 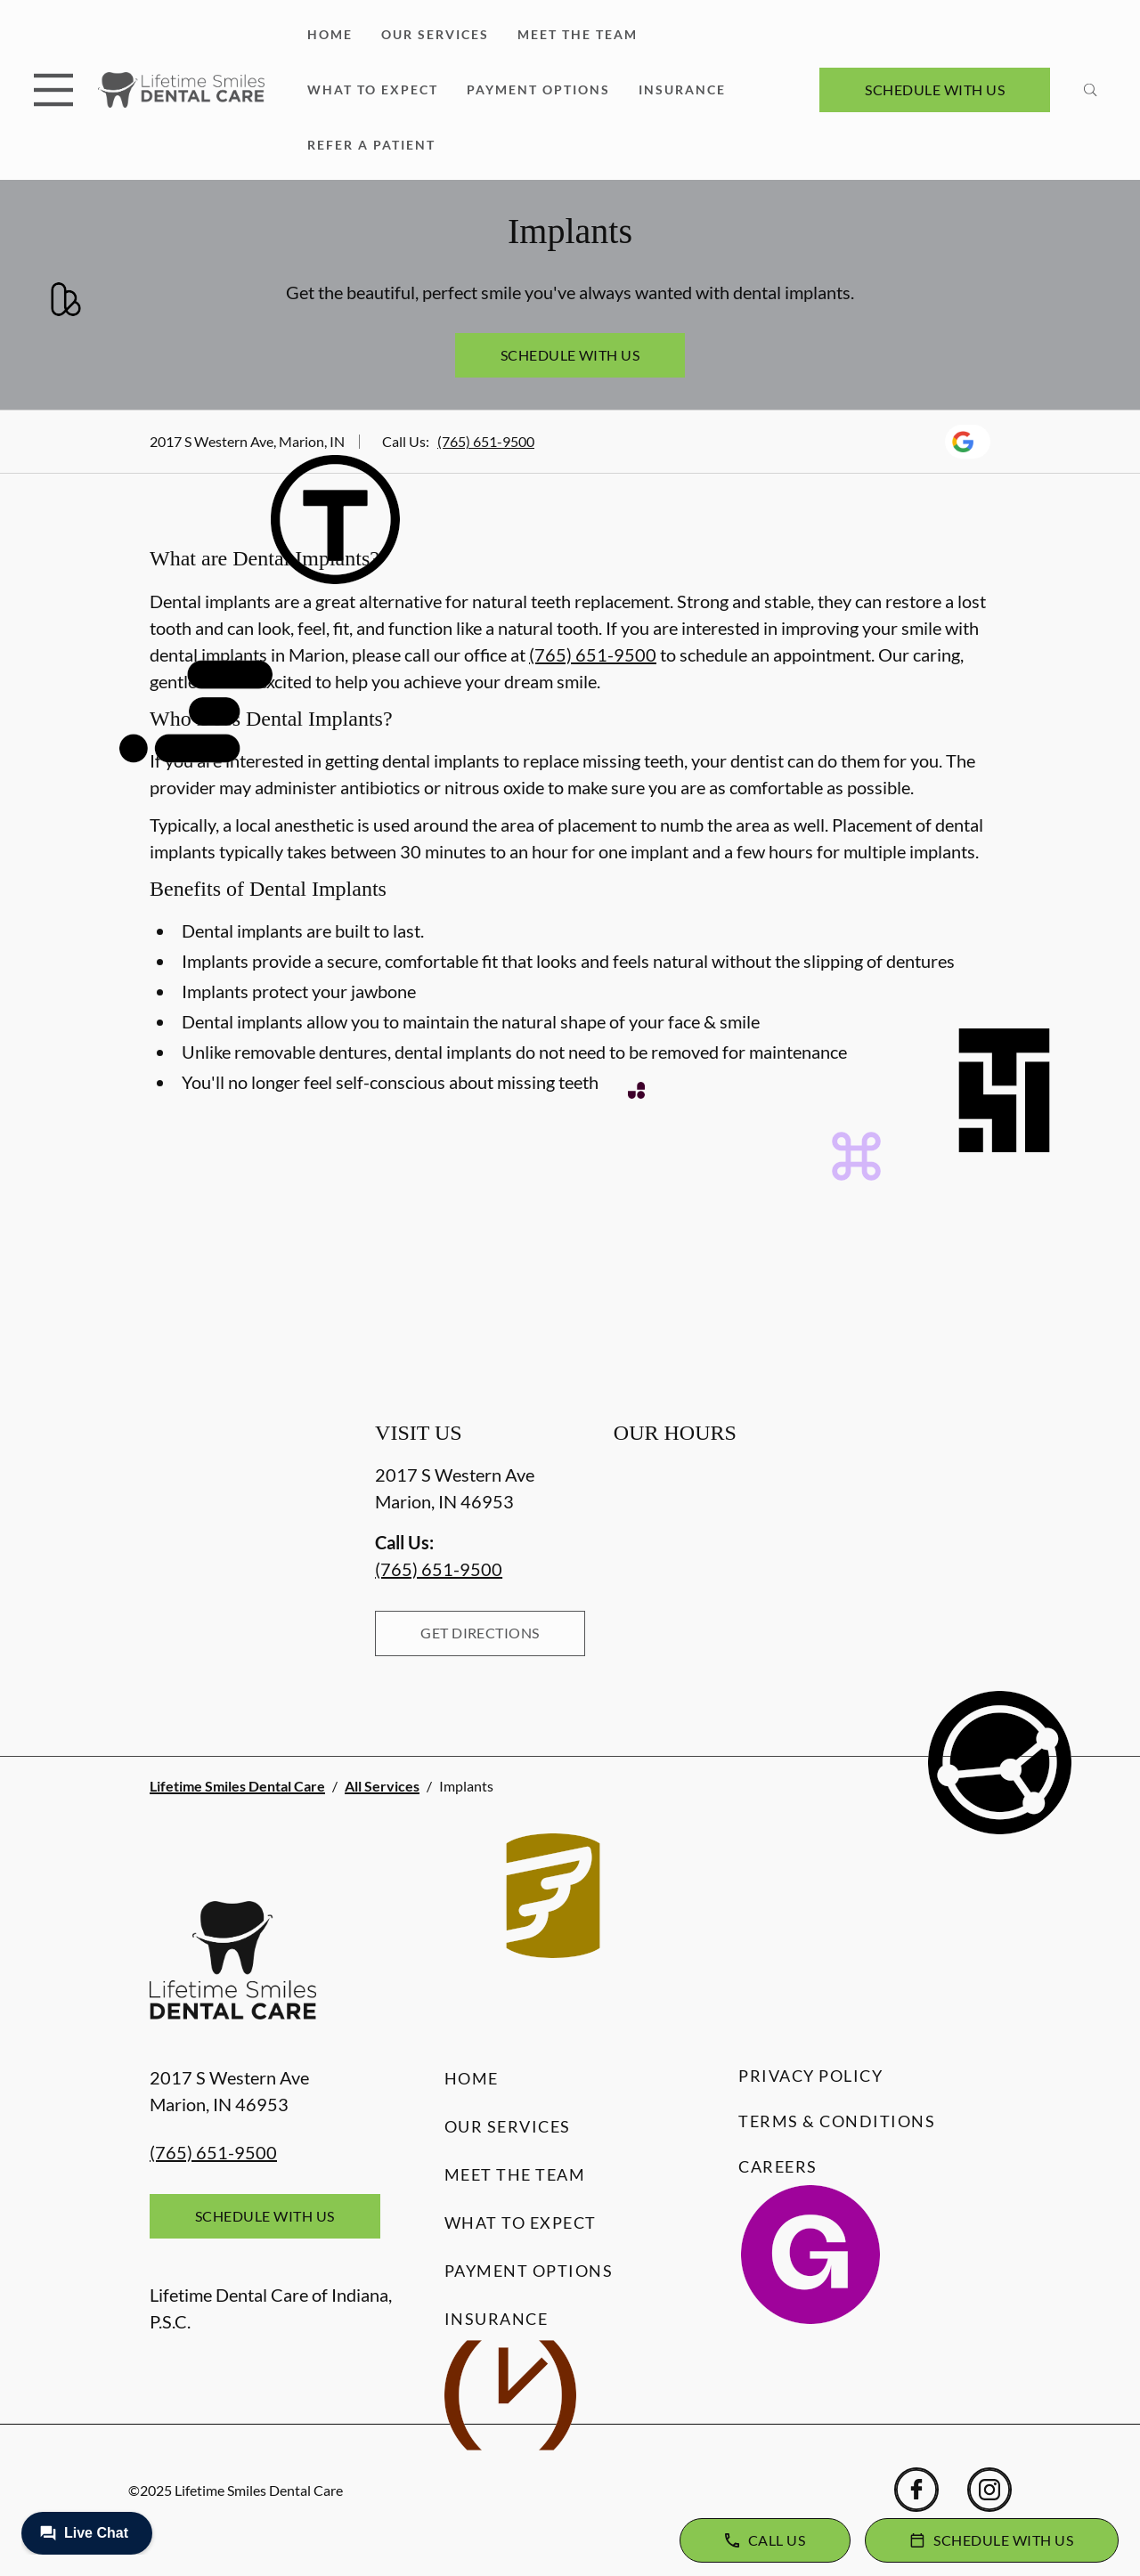 I want to click on open Google Cloud Composer console, so click(x=1004, y=1090).